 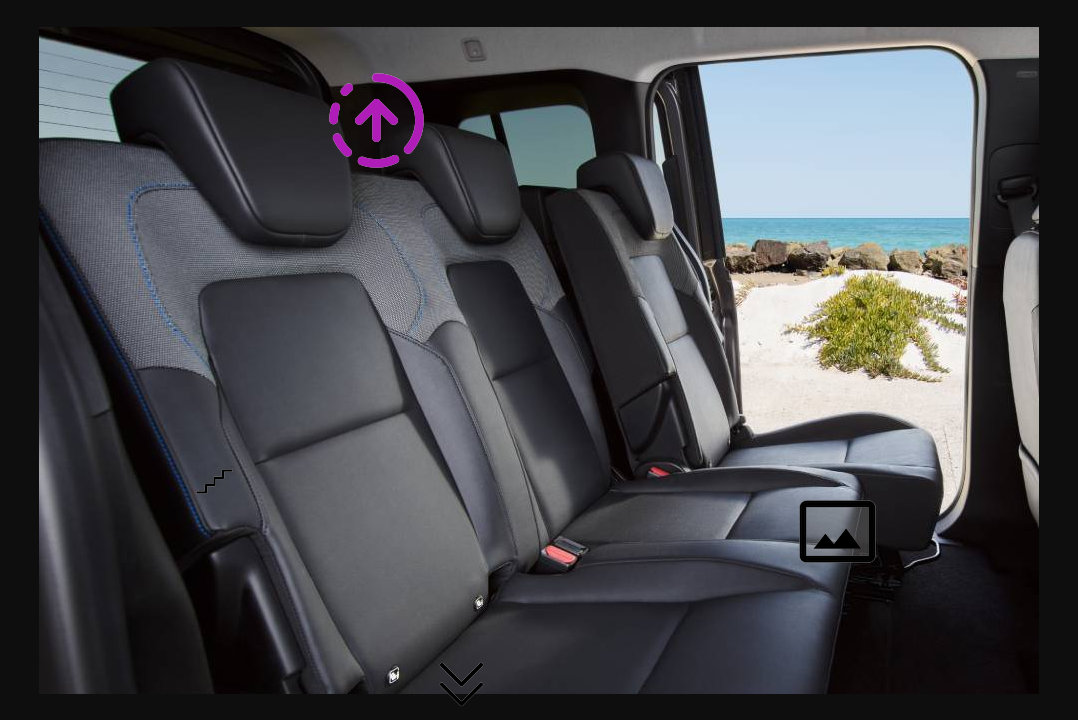 What do you see at coordinates (461, 682) in the screenshot?
I see `expand content or show more items` at bounding box center [461, 682].